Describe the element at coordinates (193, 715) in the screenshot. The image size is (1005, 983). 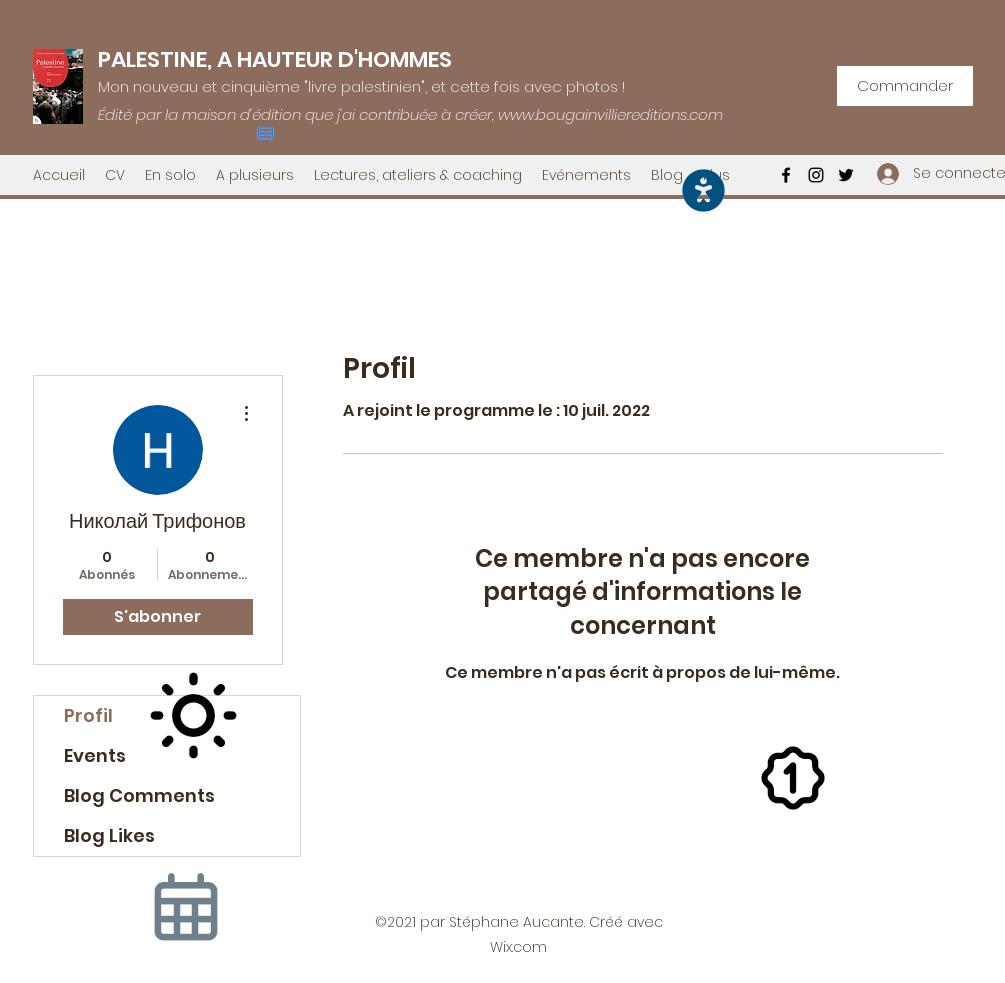
I see `switch to light mode` at that location.